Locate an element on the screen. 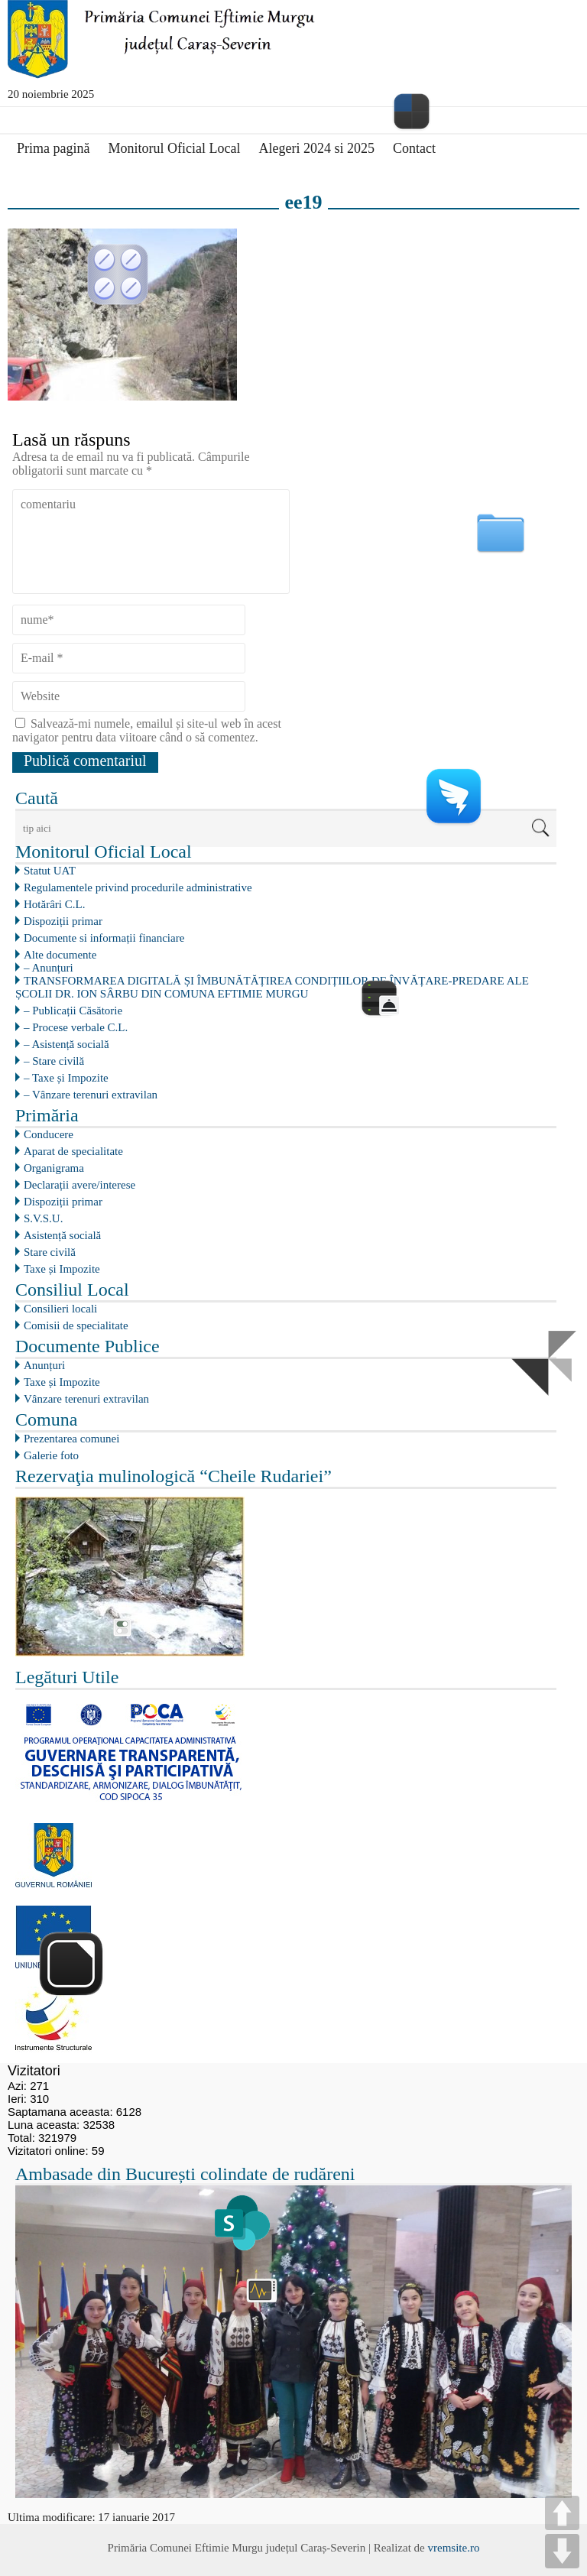  open LibreOffice application is located at coordinates (71, 1964).